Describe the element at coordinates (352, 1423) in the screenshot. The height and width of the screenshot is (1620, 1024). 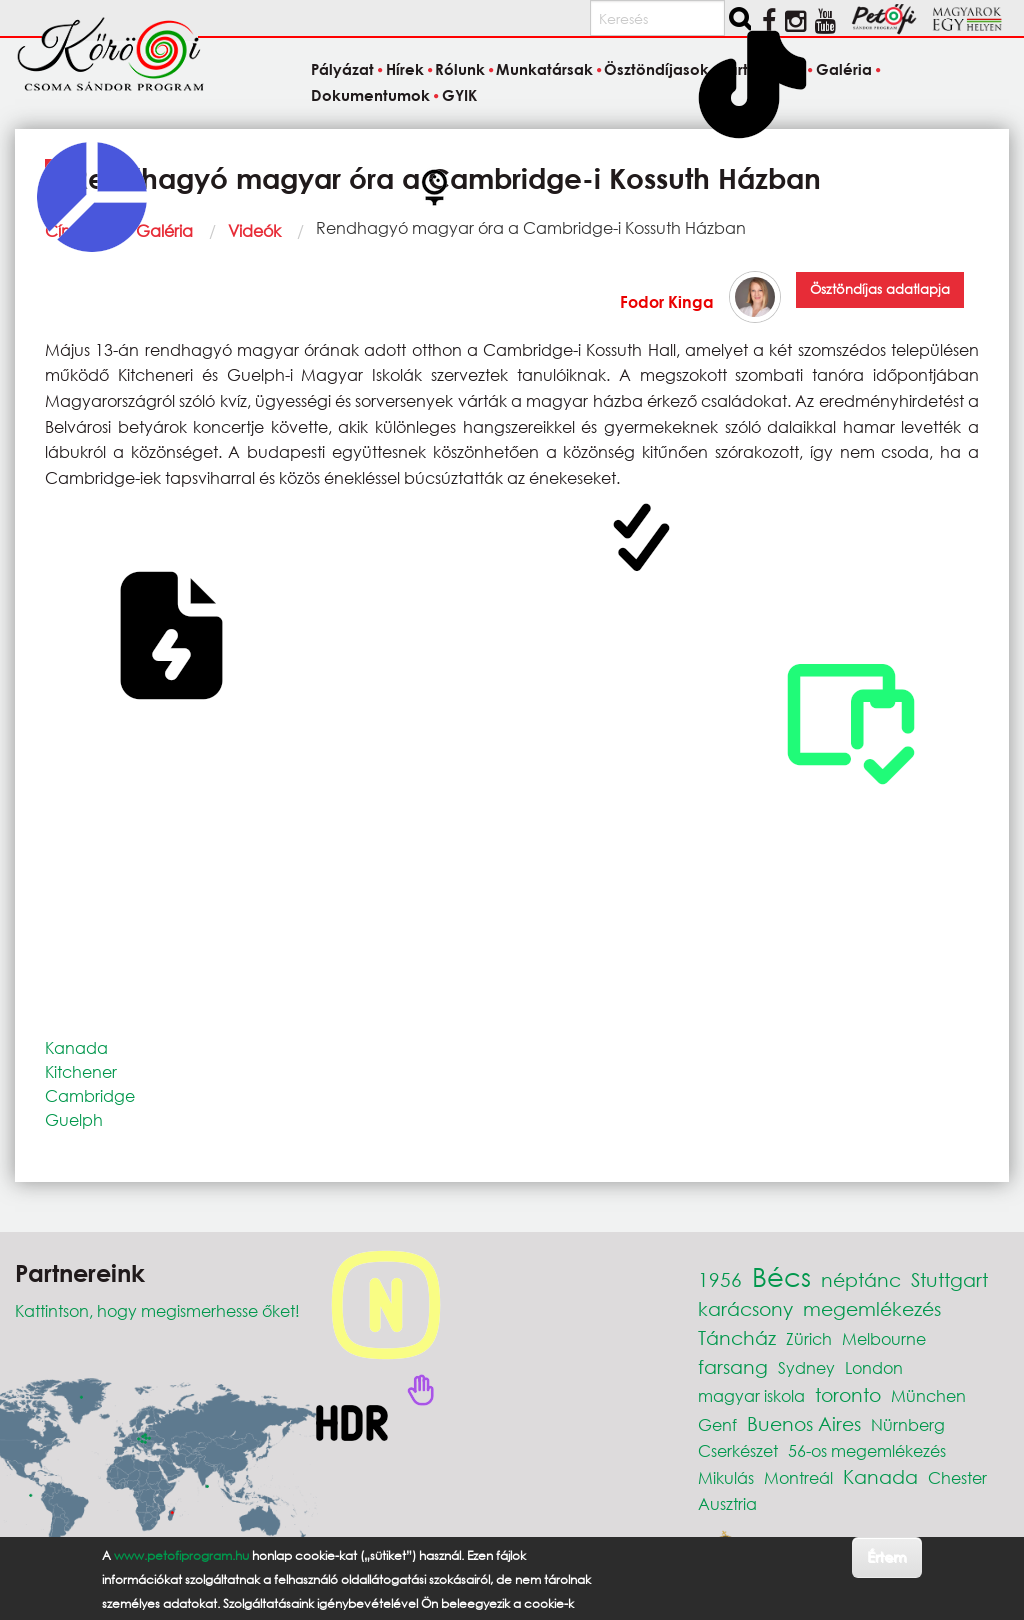
I see `toggle HDR mode for photos or video` at that location.